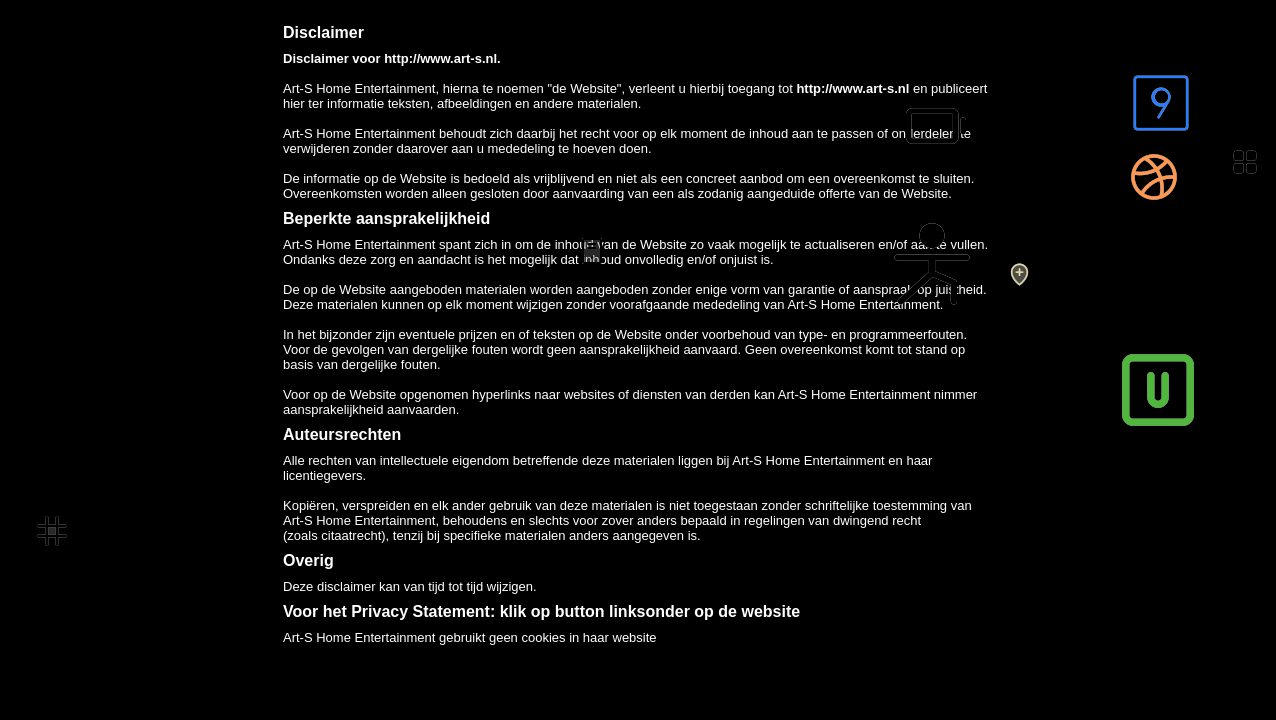 The image size is (1276, 720). I want to click on indicates underline text formatting option, so click(1158, 390).